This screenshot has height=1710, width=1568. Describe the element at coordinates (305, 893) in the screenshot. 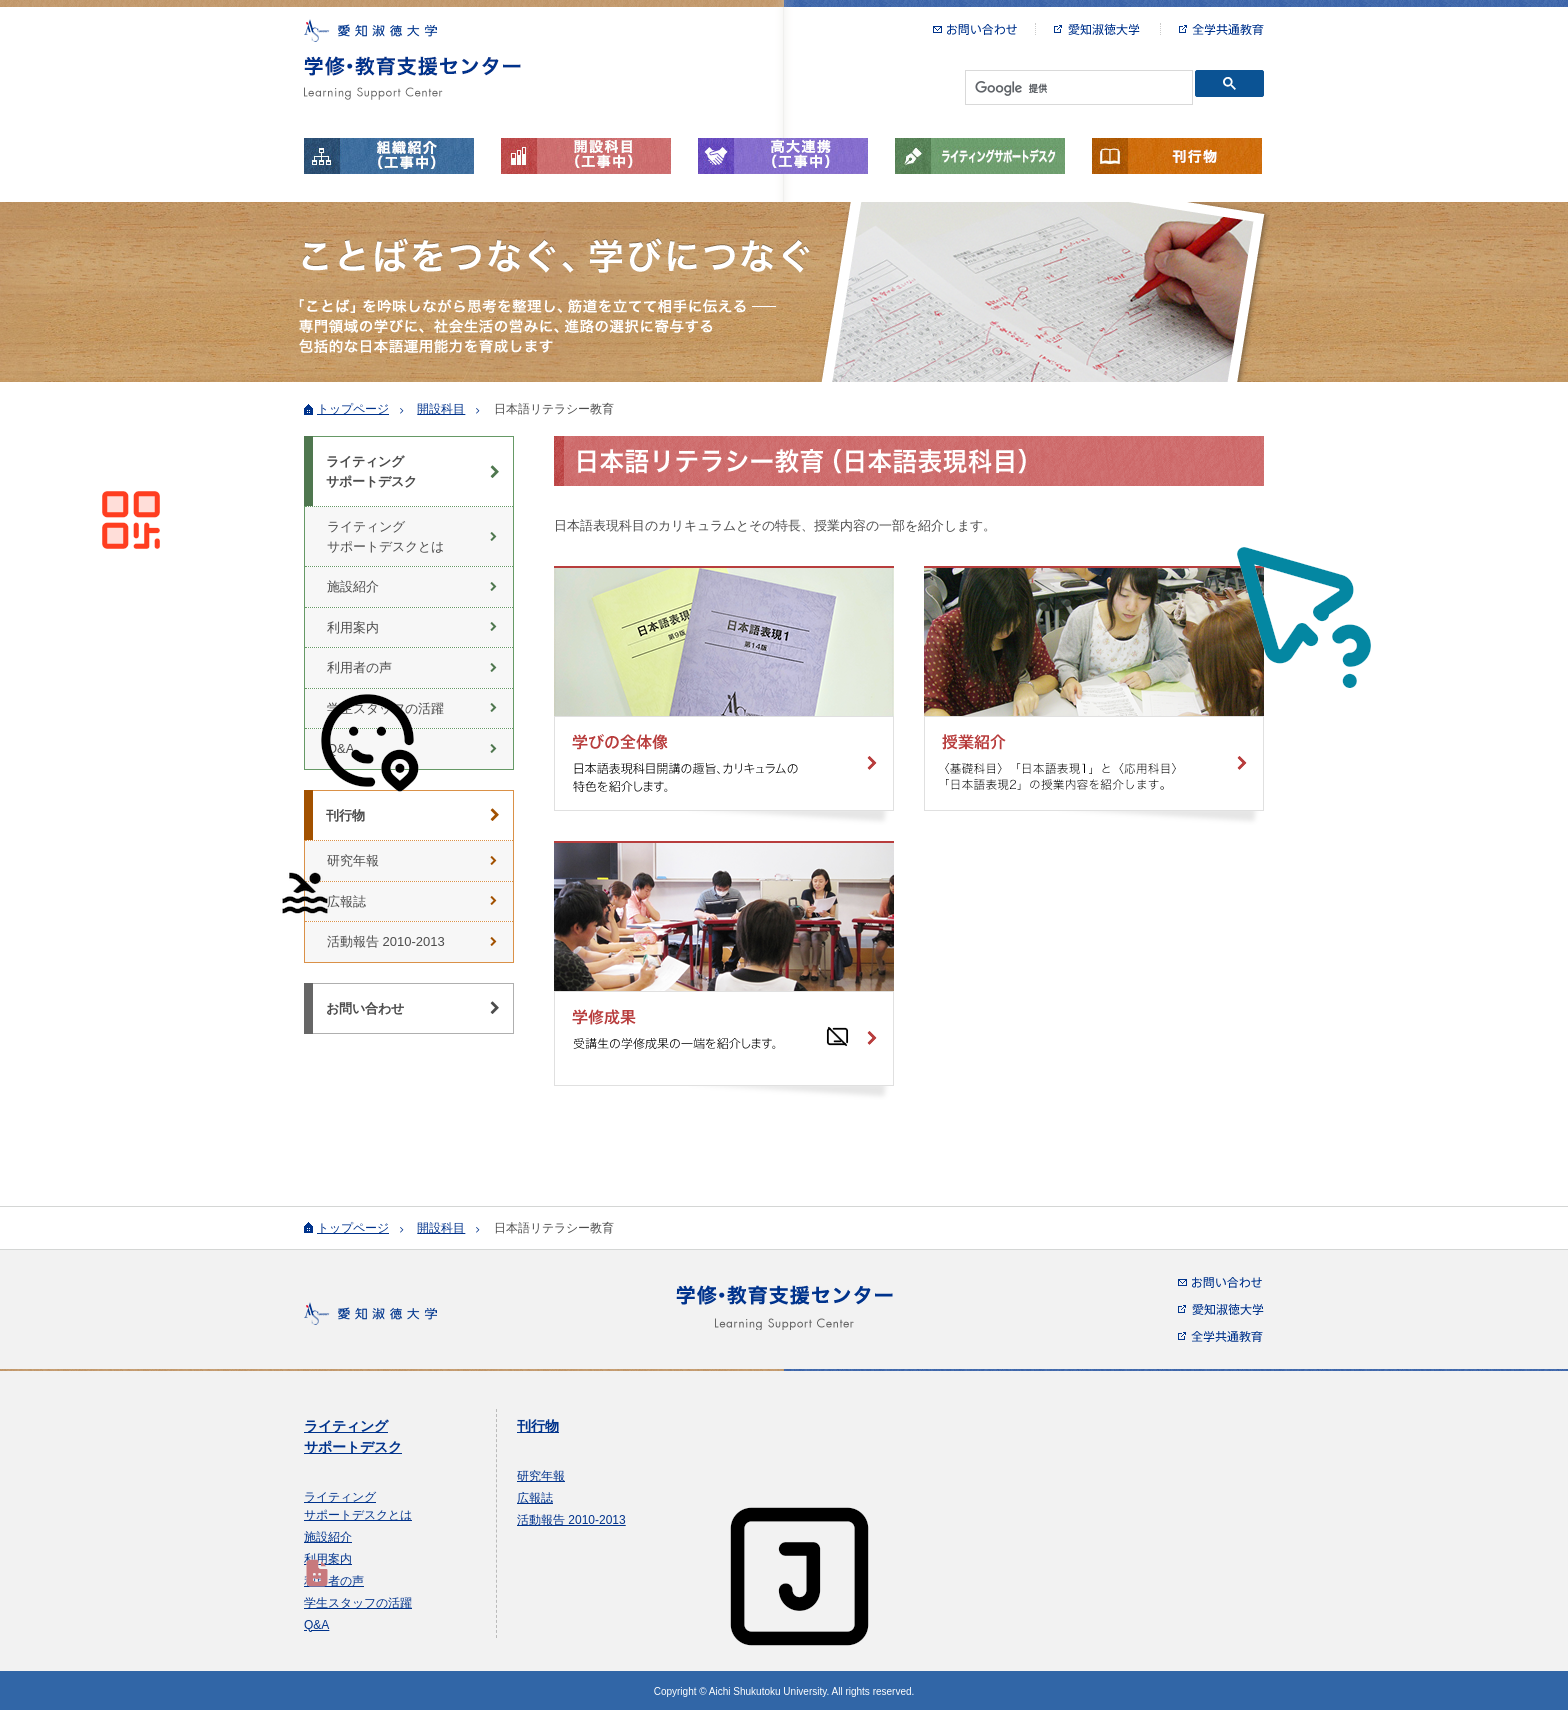

I see `view pool or swimming amenities` at that location.